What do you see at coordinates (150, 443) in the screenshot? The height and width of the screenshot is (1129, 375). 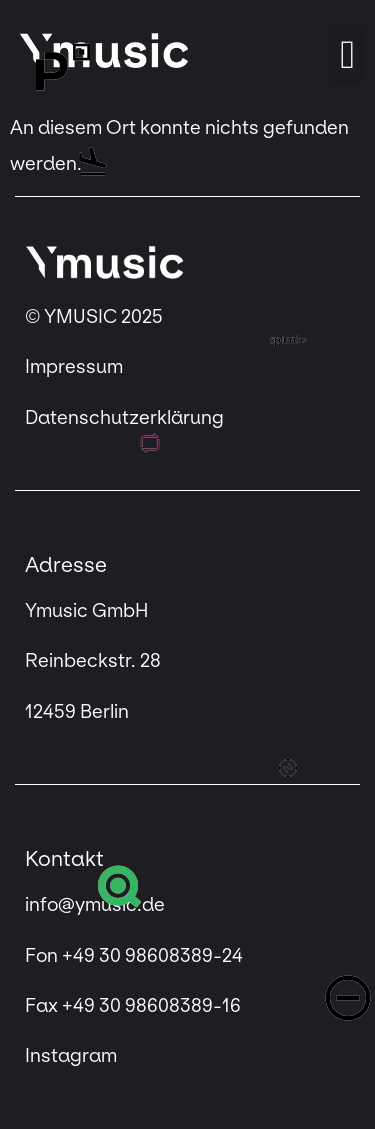 I see `enable repeat or loop playback` at bounding box center [150, 443].